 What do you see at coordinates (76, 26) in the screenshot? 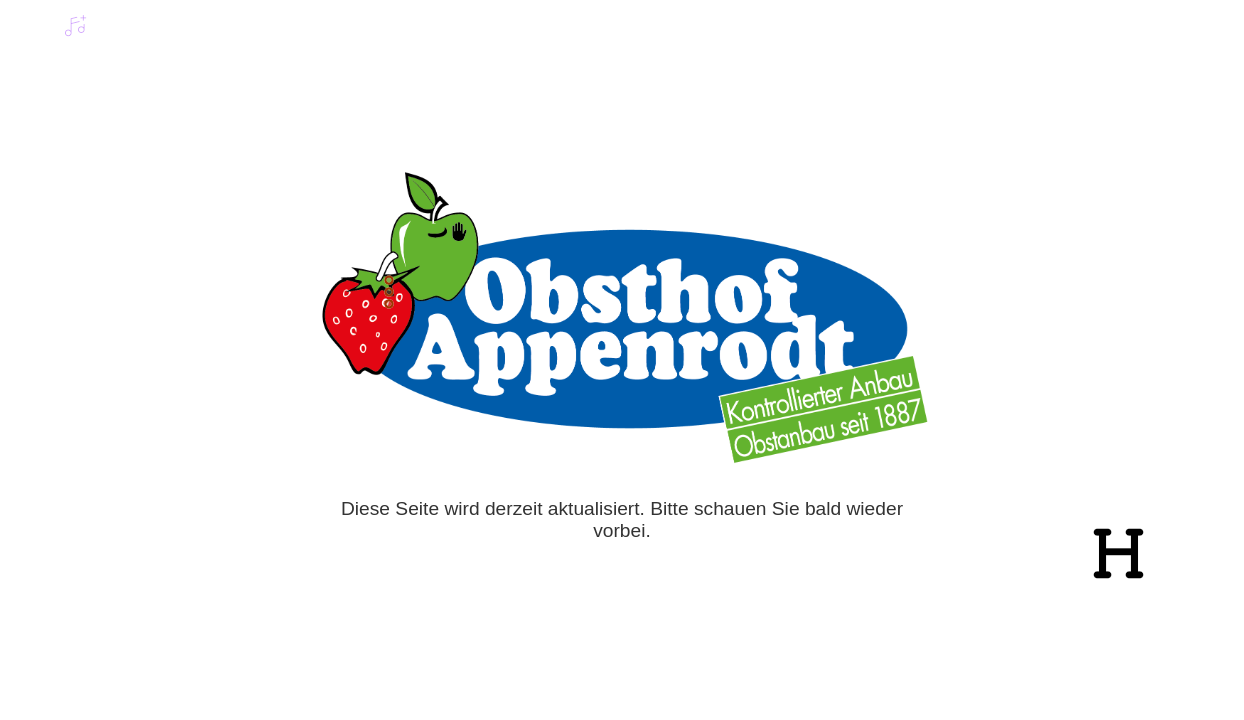
I see `add a new song to your library` at bounding box center [76, 26].